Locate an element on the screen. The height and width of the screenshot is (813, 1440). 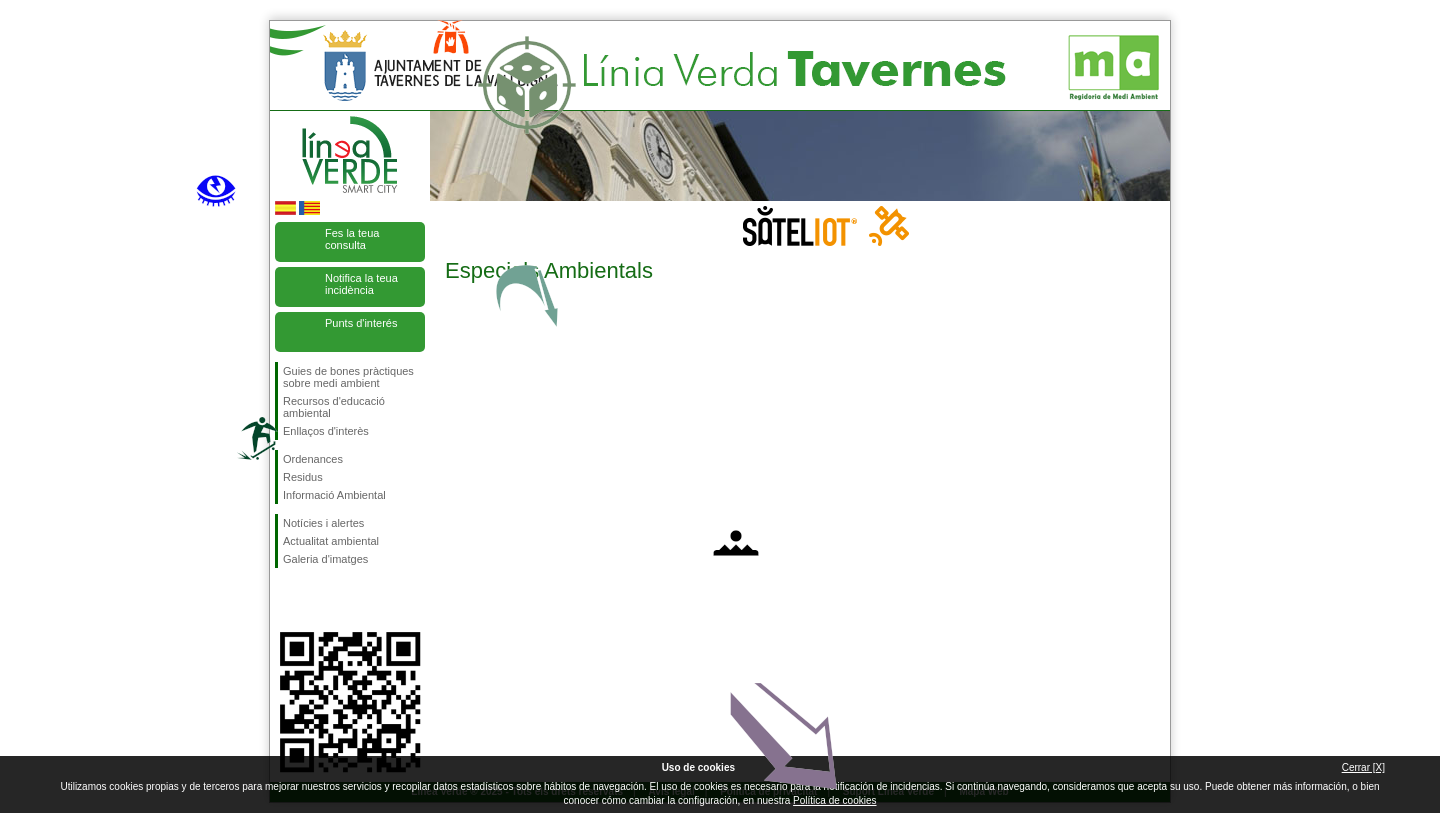
access skateboarding games or activities is located at coordinates (258, 438).